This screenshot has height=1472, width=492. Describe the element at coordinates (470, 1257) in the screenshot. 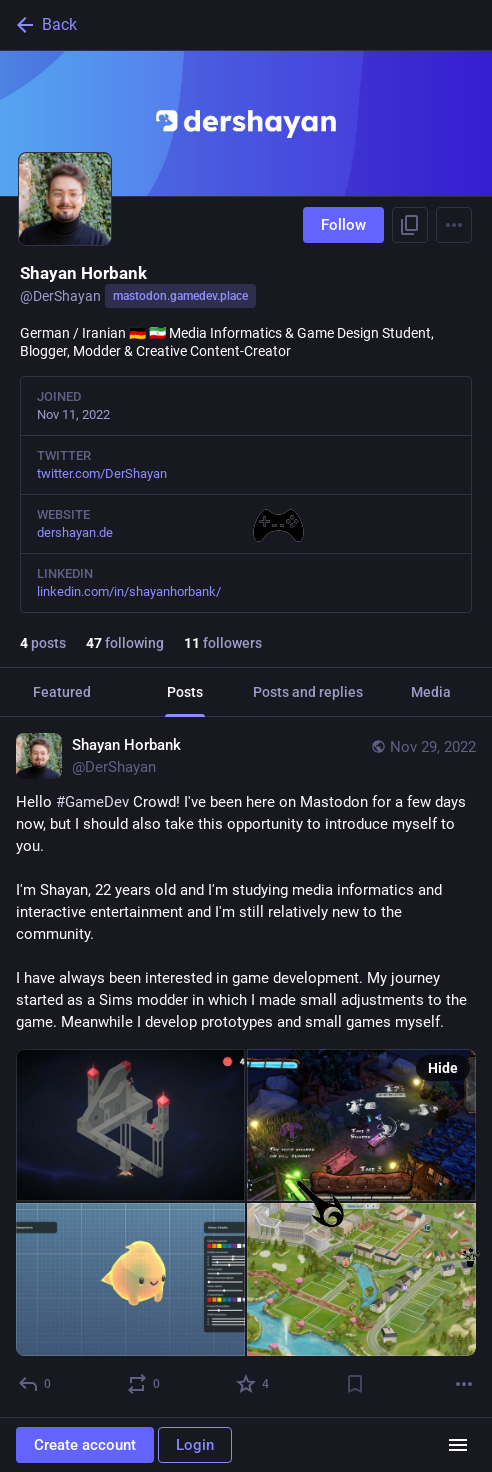

I see `access gardening or plant care features` at that location.